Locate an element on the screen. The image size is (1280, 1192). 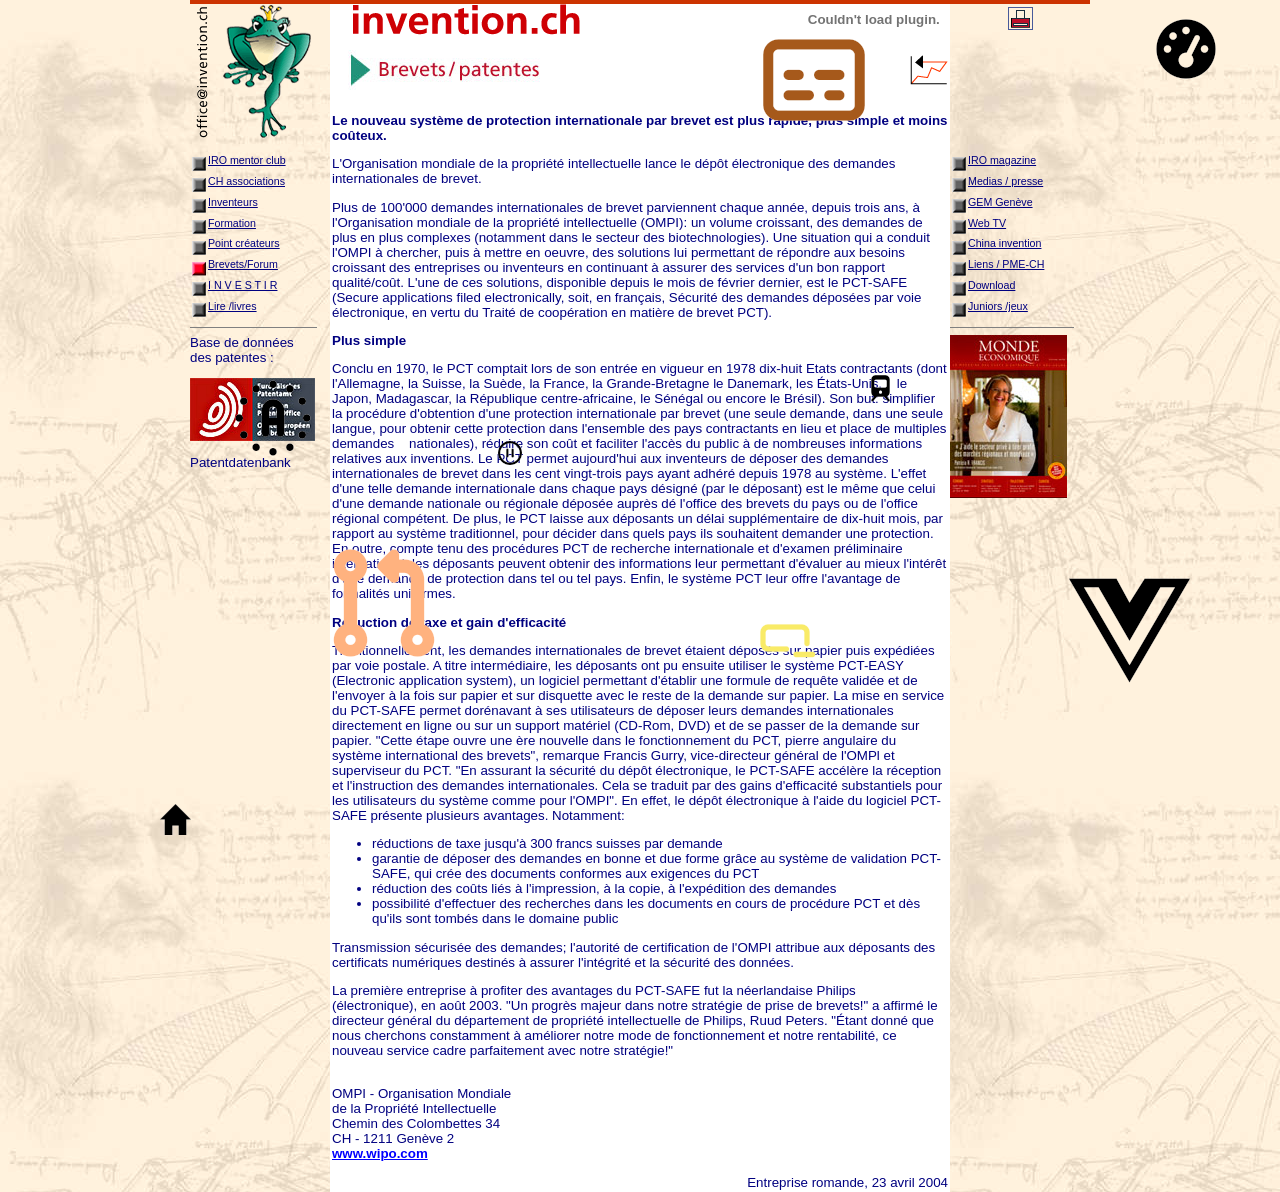
navigate to the home screen is located at coordinates (175, 819).